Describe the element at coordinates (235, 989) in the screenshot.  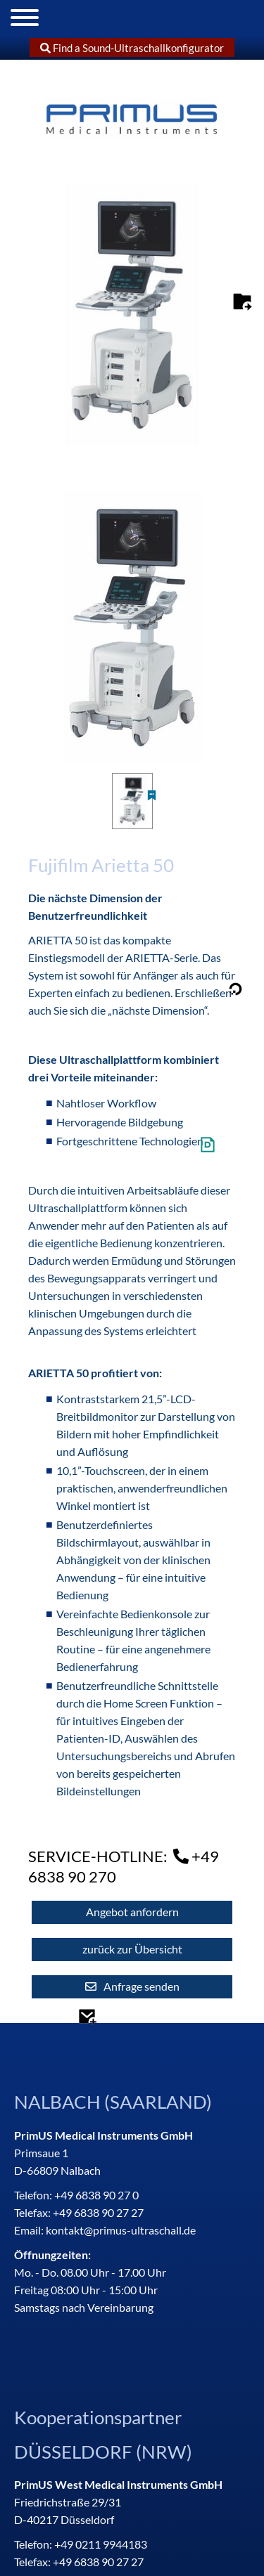
I see `DigitalOcean brand logo` at that location.